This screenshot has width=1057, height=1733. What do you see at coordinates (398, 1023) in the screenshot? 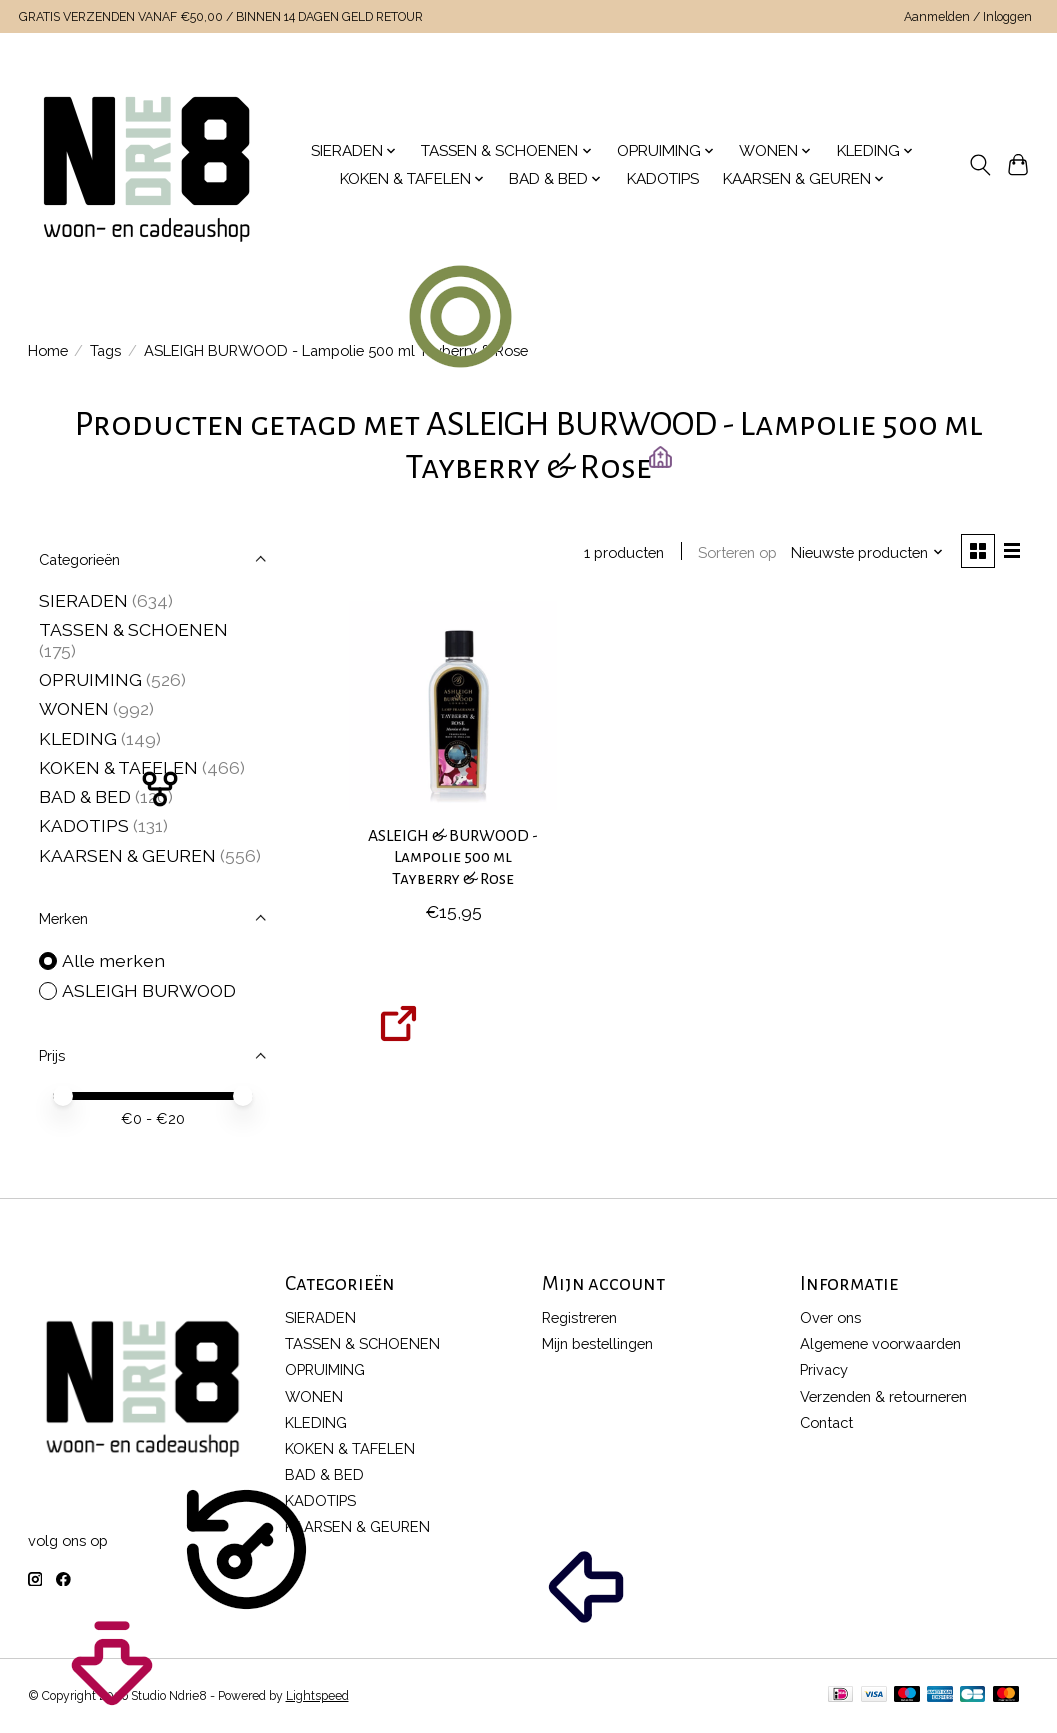
I see `open link in a new window or tab` at bounding box center [398, 1023].